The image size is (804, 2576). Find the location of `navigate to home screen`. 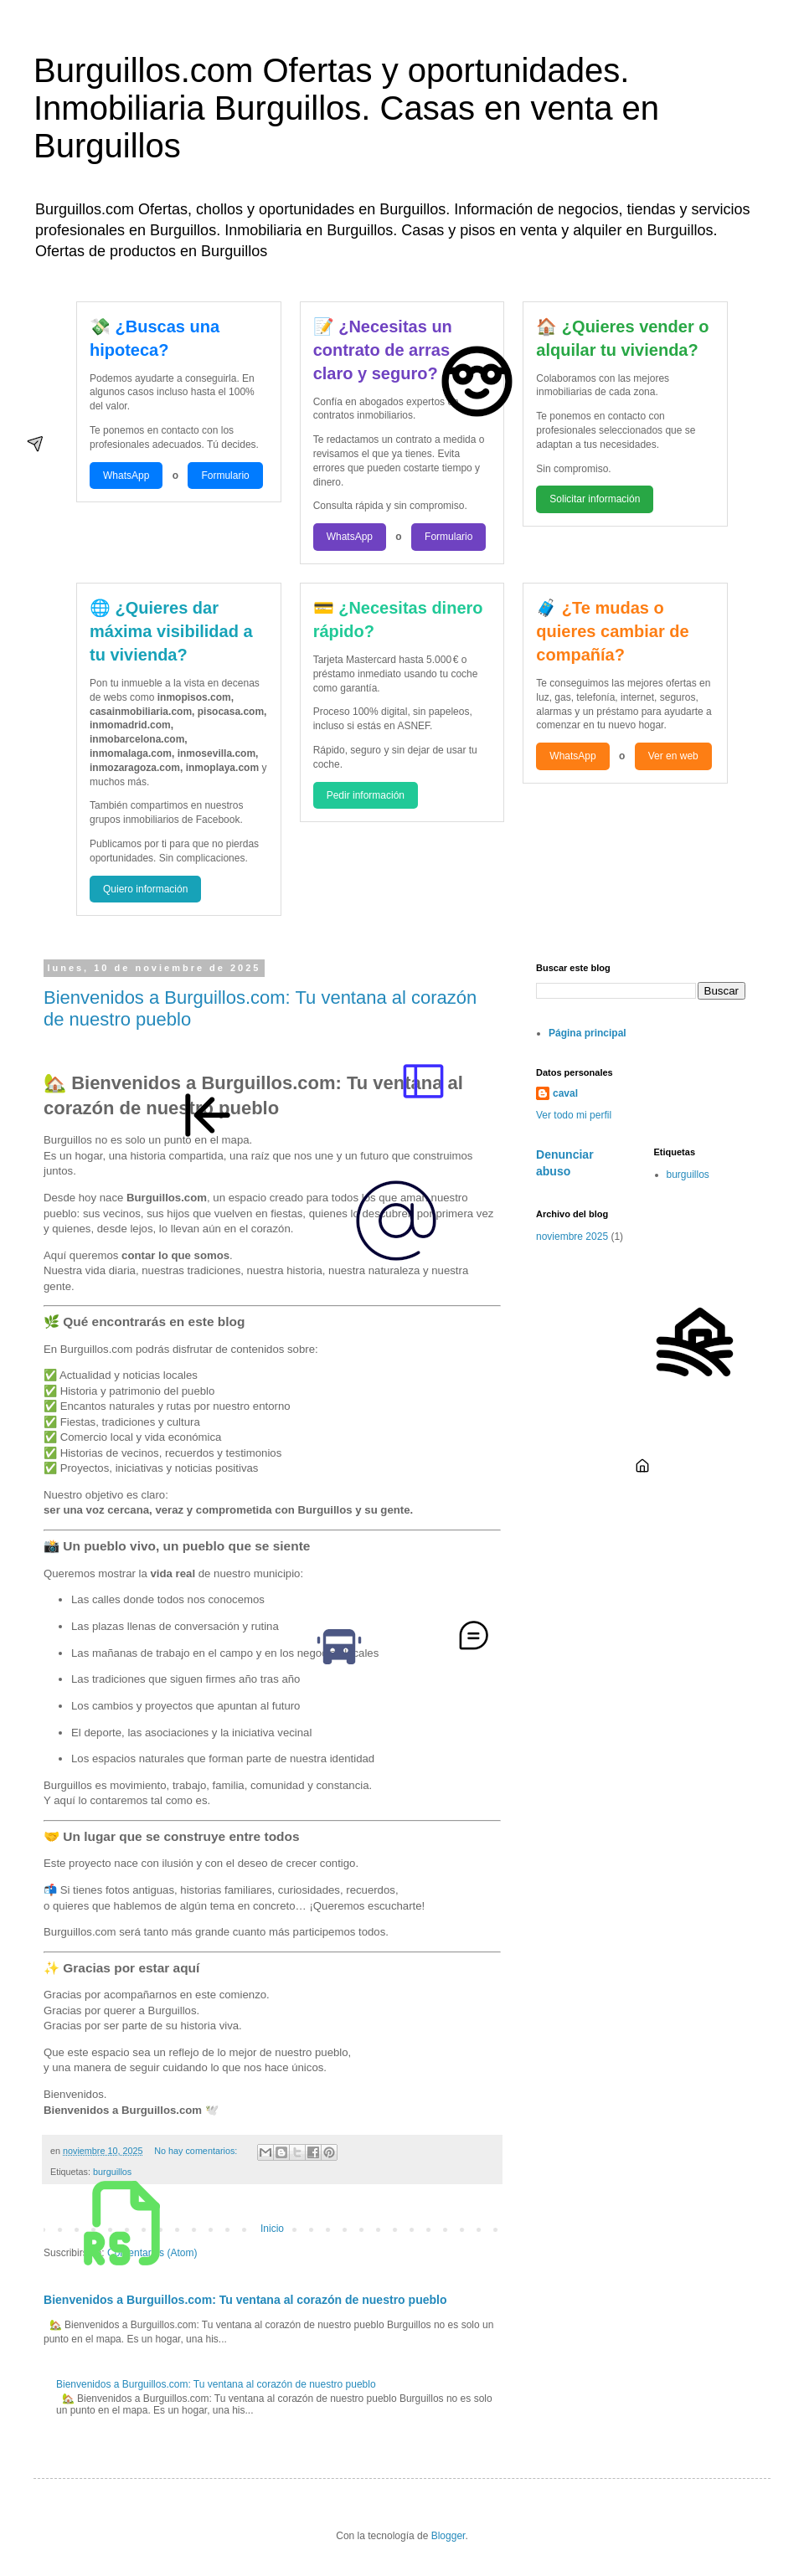

navigate to home screen is located at coordinates (642, 1466).